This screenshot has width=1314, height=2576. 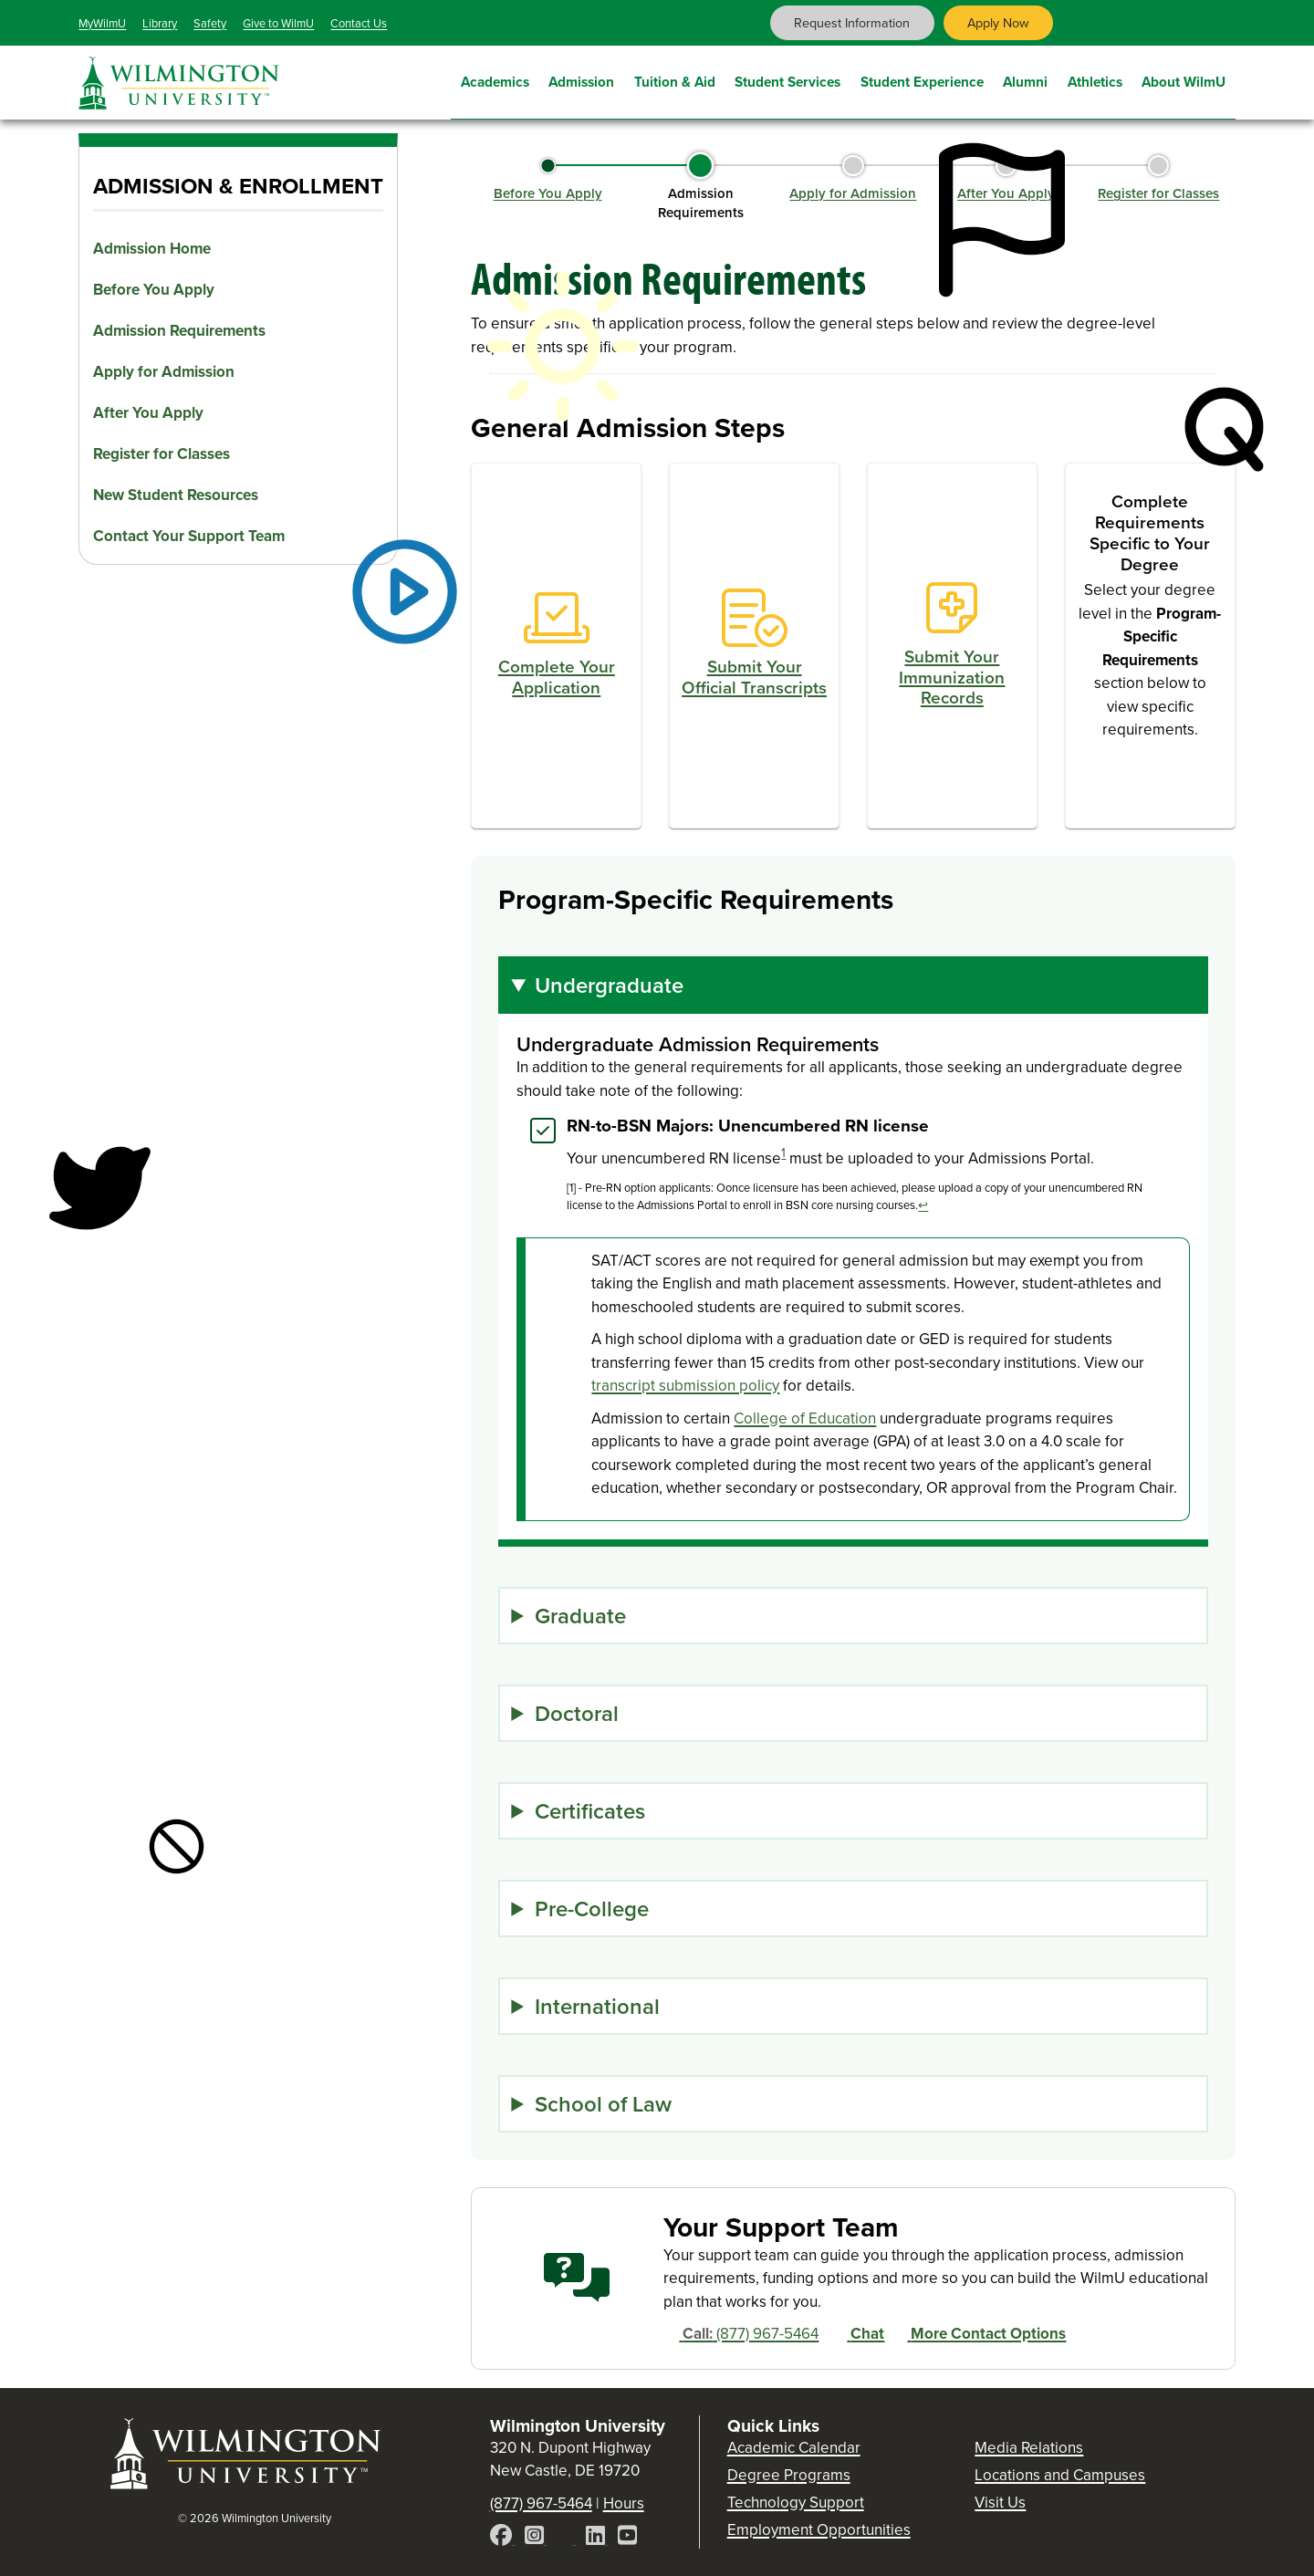 I want to click on switch to light mode, so click(x=562, y=346).